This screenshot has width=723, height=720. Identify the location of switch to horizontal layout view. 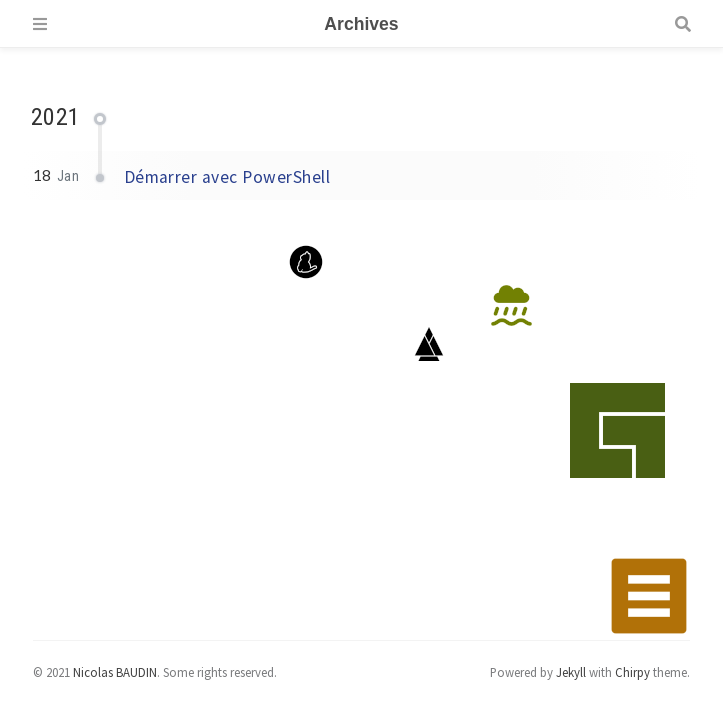
(649, 596).